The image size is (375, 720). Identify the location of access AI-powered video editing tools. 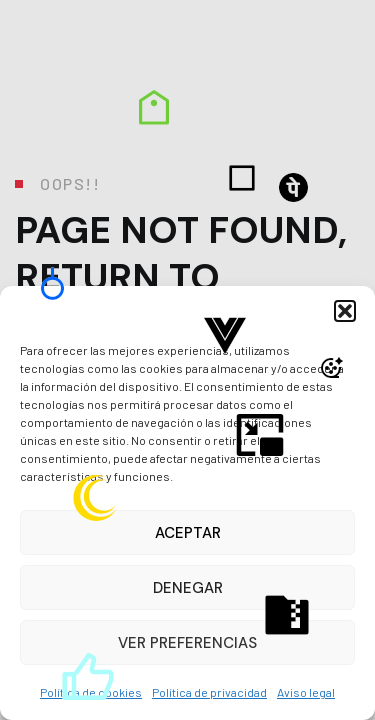
(331, 368).